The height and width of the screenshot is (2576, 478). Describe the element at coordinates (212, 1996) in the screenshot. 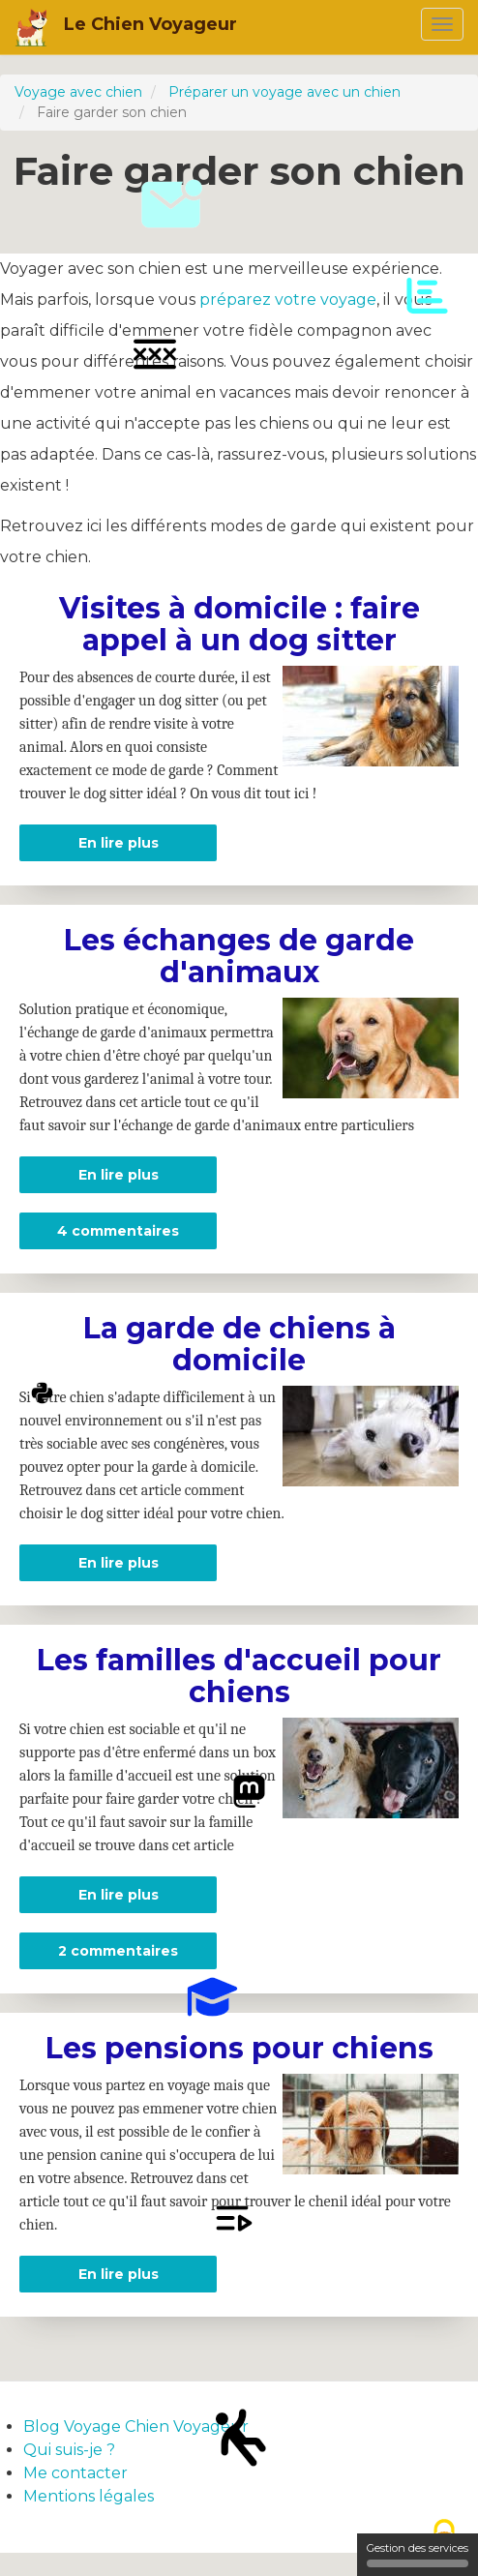

I see `access education or learning resources` at that location.